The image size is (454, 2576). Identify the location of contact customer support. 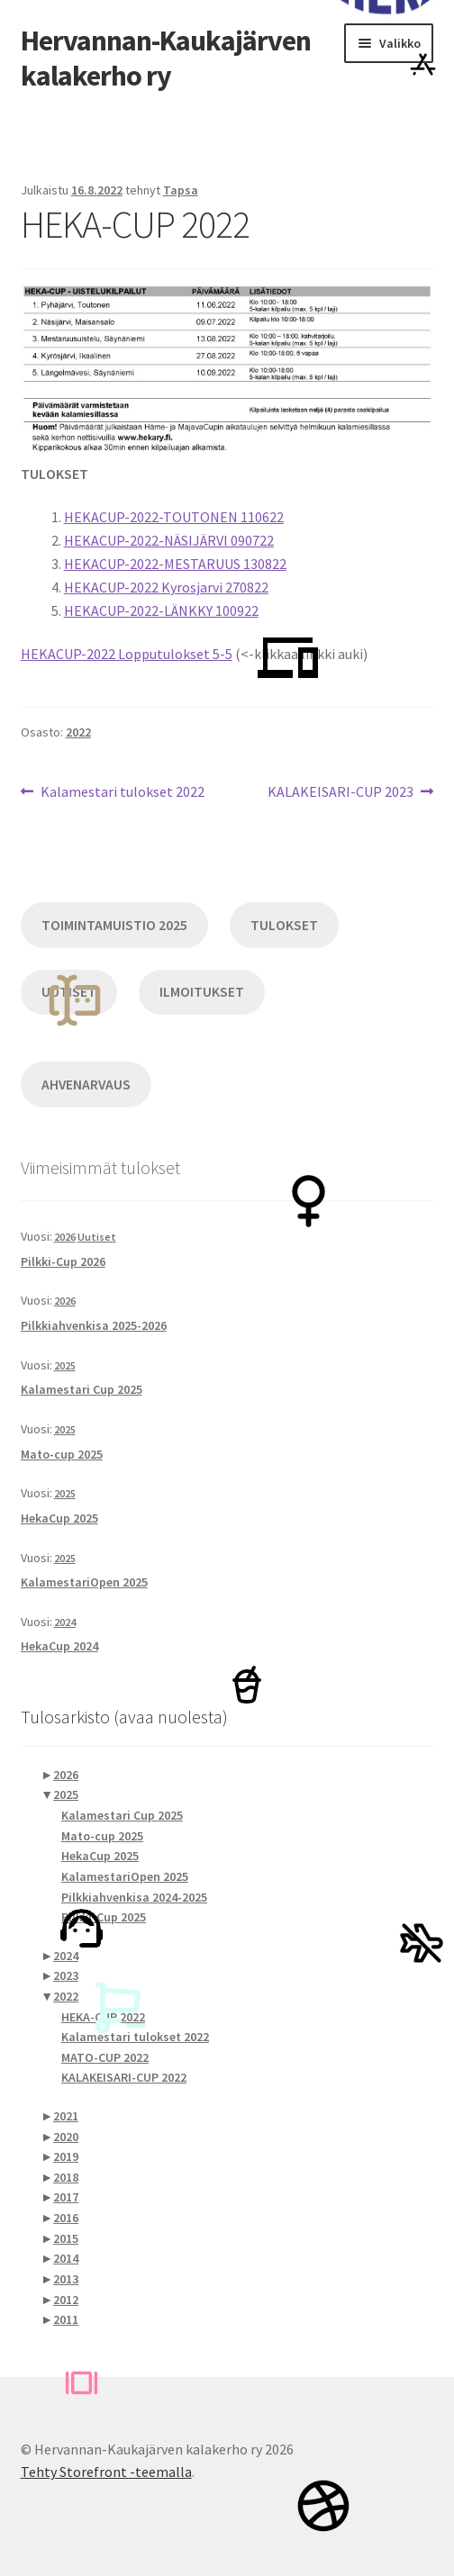
(81, 1928).